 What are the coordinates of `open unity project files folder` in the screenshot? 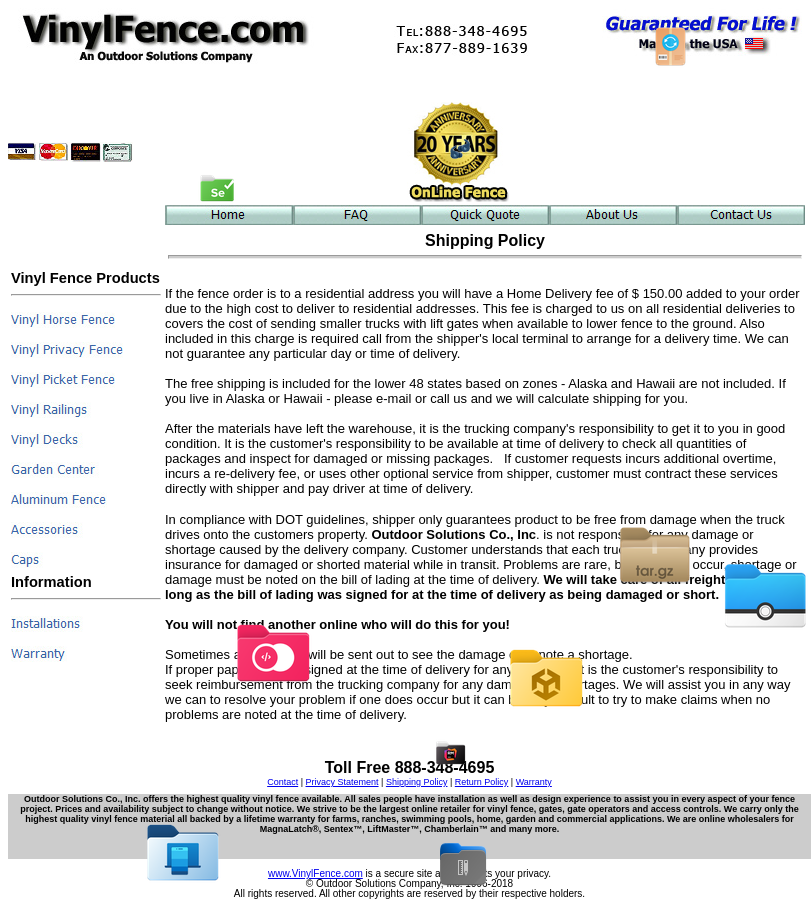 It's located at (546, 680).